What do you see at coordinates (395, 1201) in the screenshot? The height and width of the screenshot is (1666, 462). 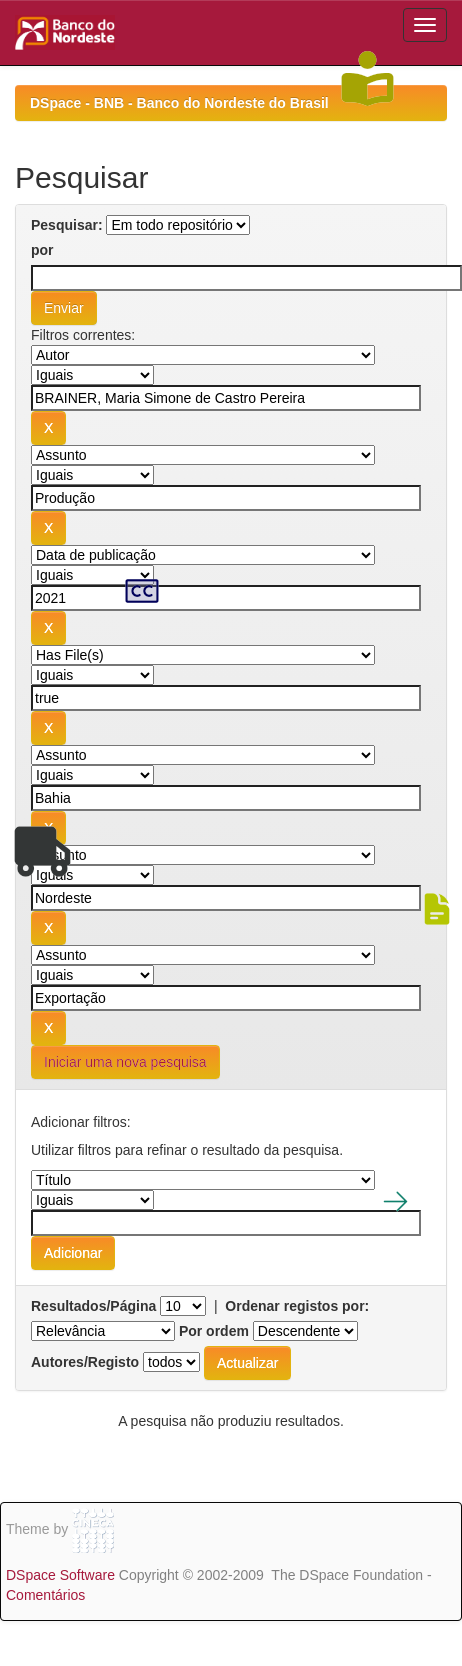 I see `navigate to the next item or page` at bounding box center [395, 1201].